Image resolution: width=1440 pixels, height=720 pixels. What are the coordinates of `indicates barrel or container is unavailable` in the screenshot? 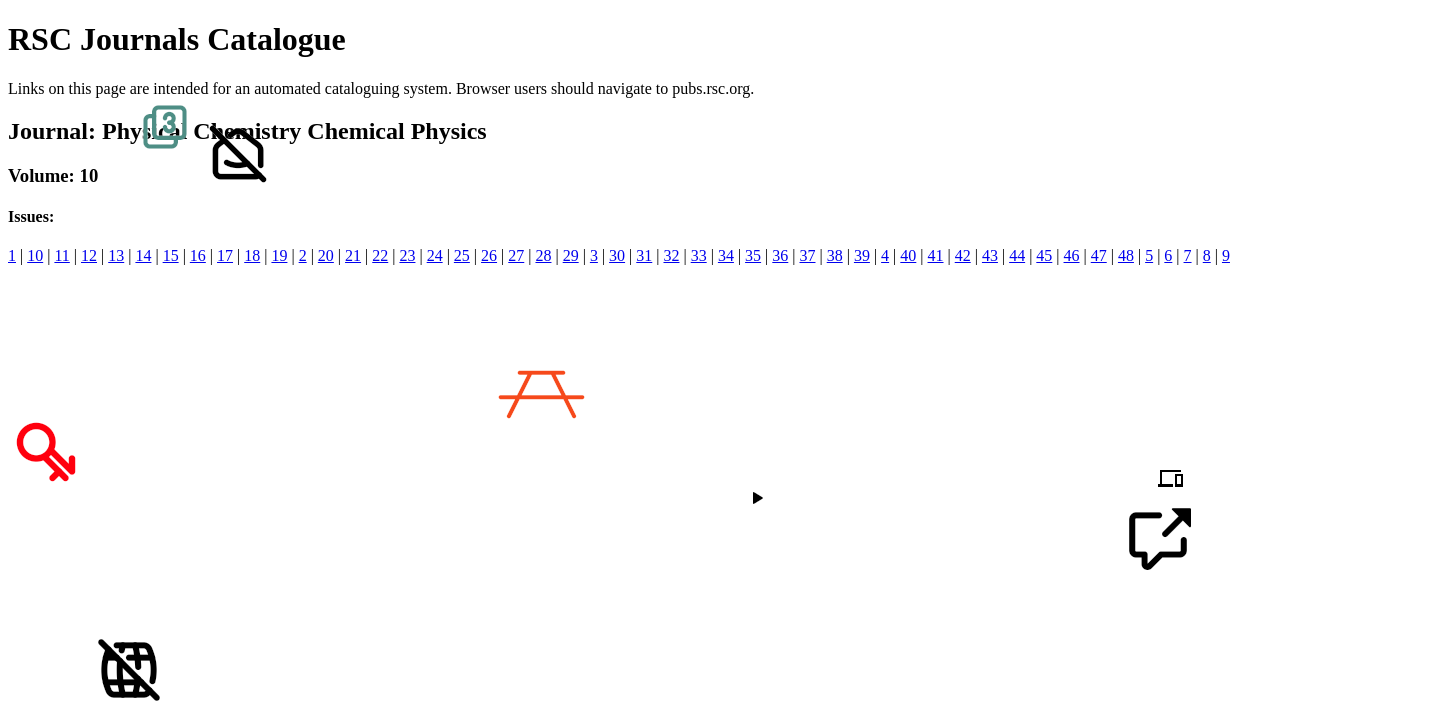 It's located at (129, 670).